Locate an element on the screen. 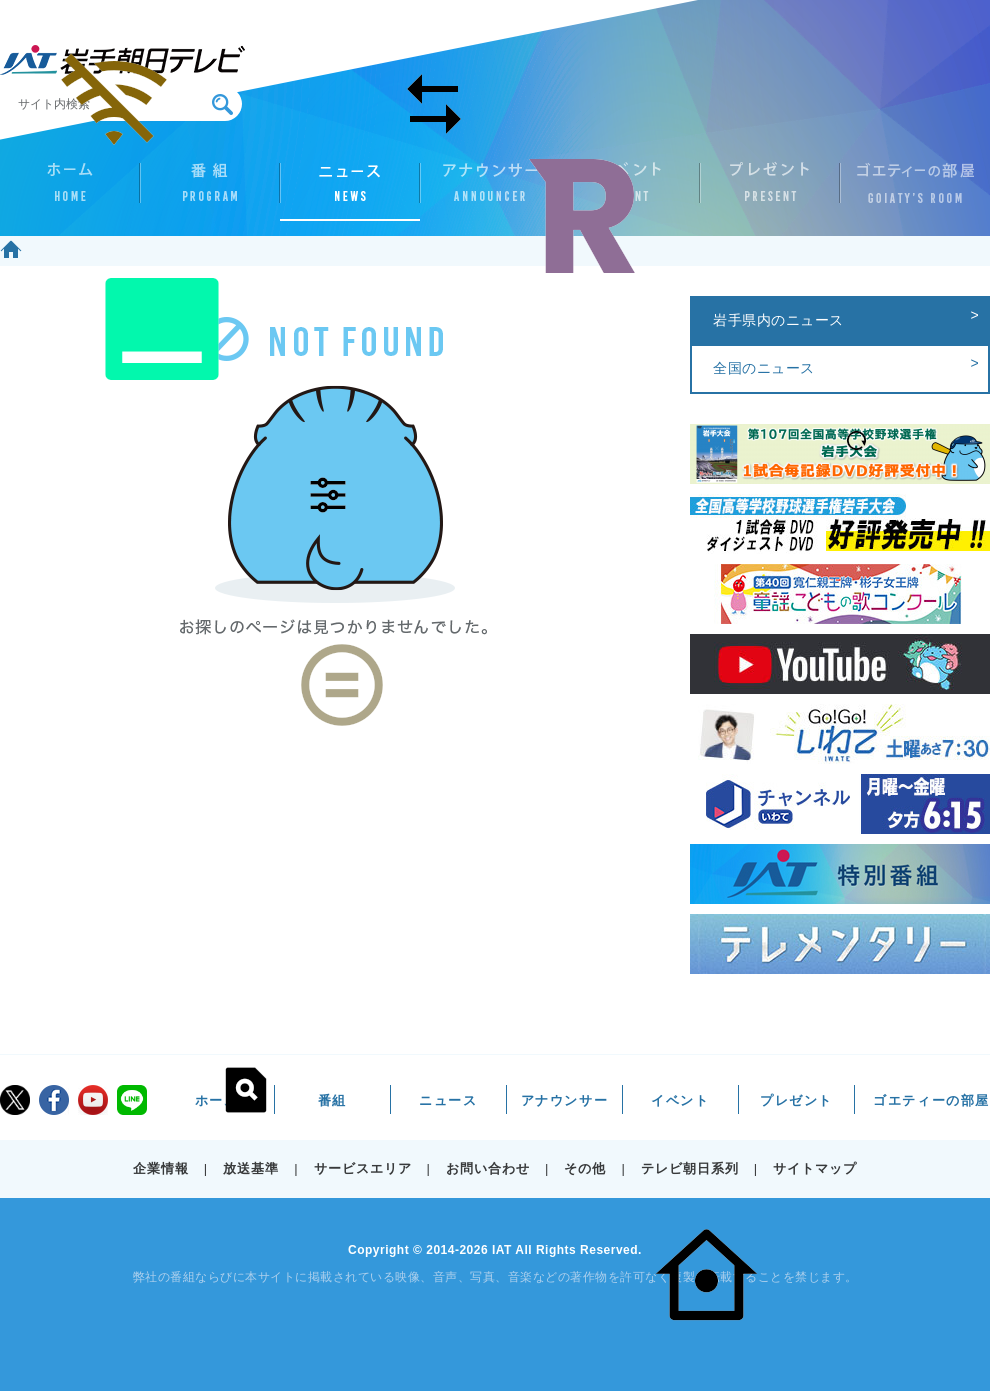 This screenshot has width=990, height=1391. navigate to home screen is located at coordinates (706, 1278).